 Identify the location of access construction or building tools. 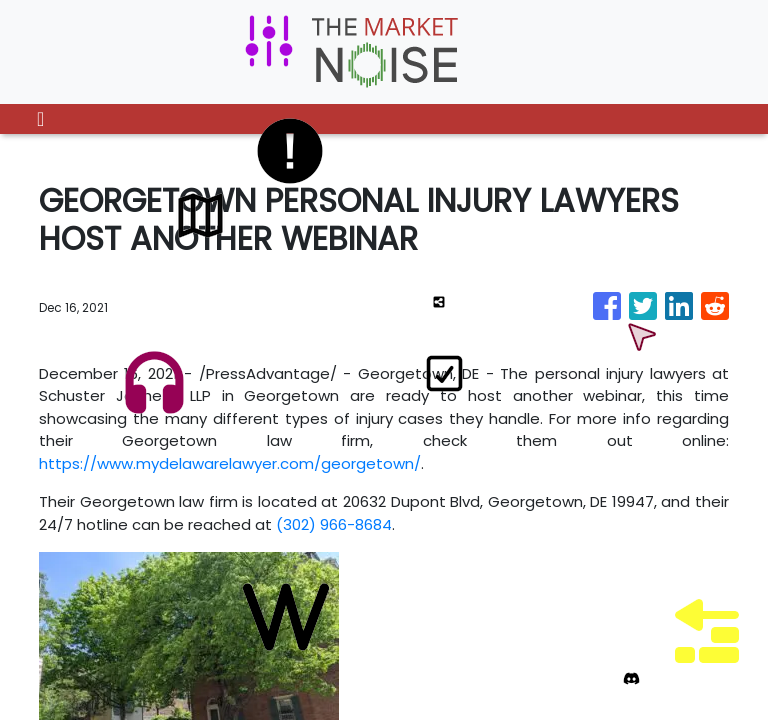
(707, 631).